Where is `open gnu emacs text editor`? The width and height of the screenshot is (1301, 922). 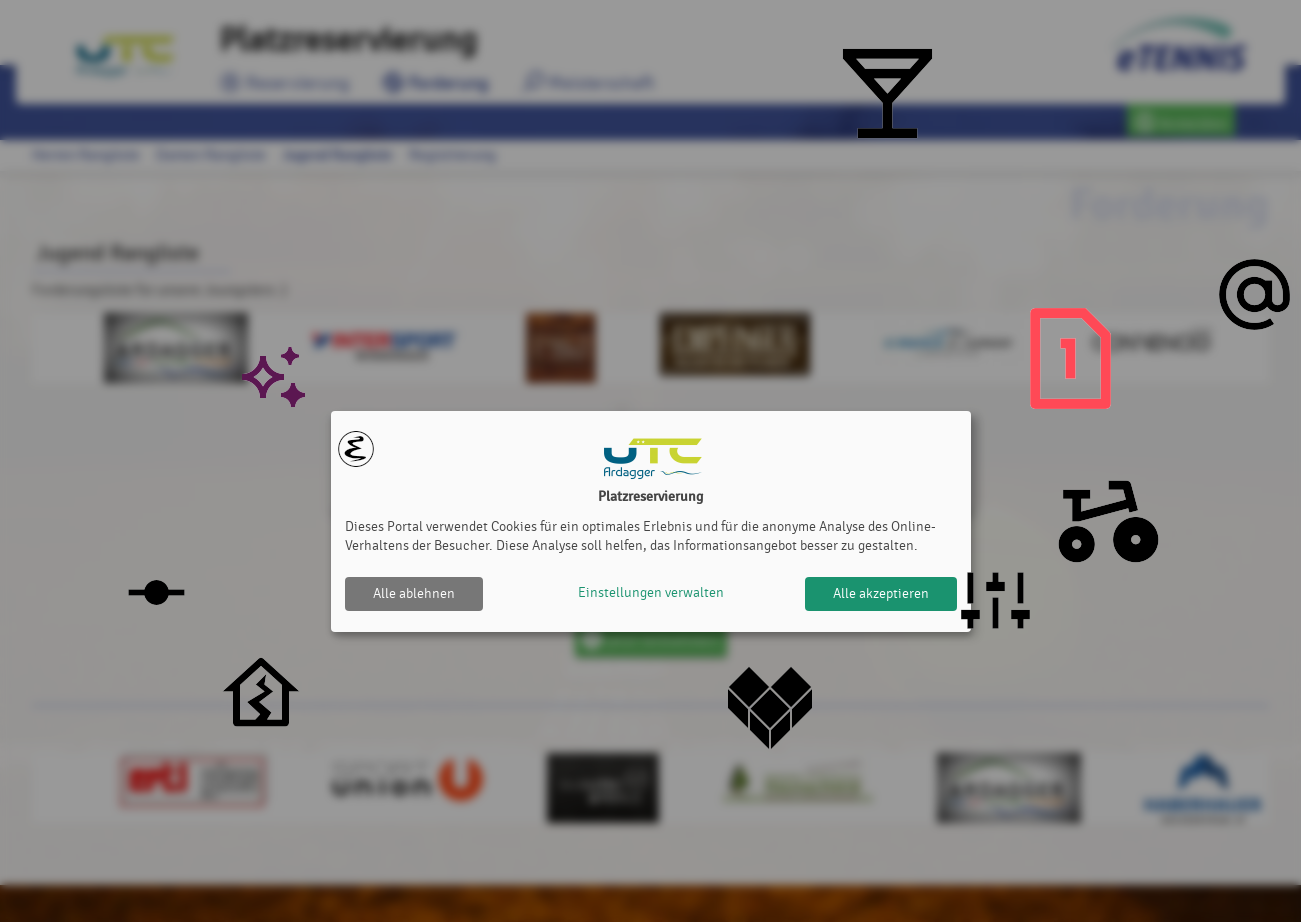
open gnu emacs text editor is located at coordinates (356, 449).